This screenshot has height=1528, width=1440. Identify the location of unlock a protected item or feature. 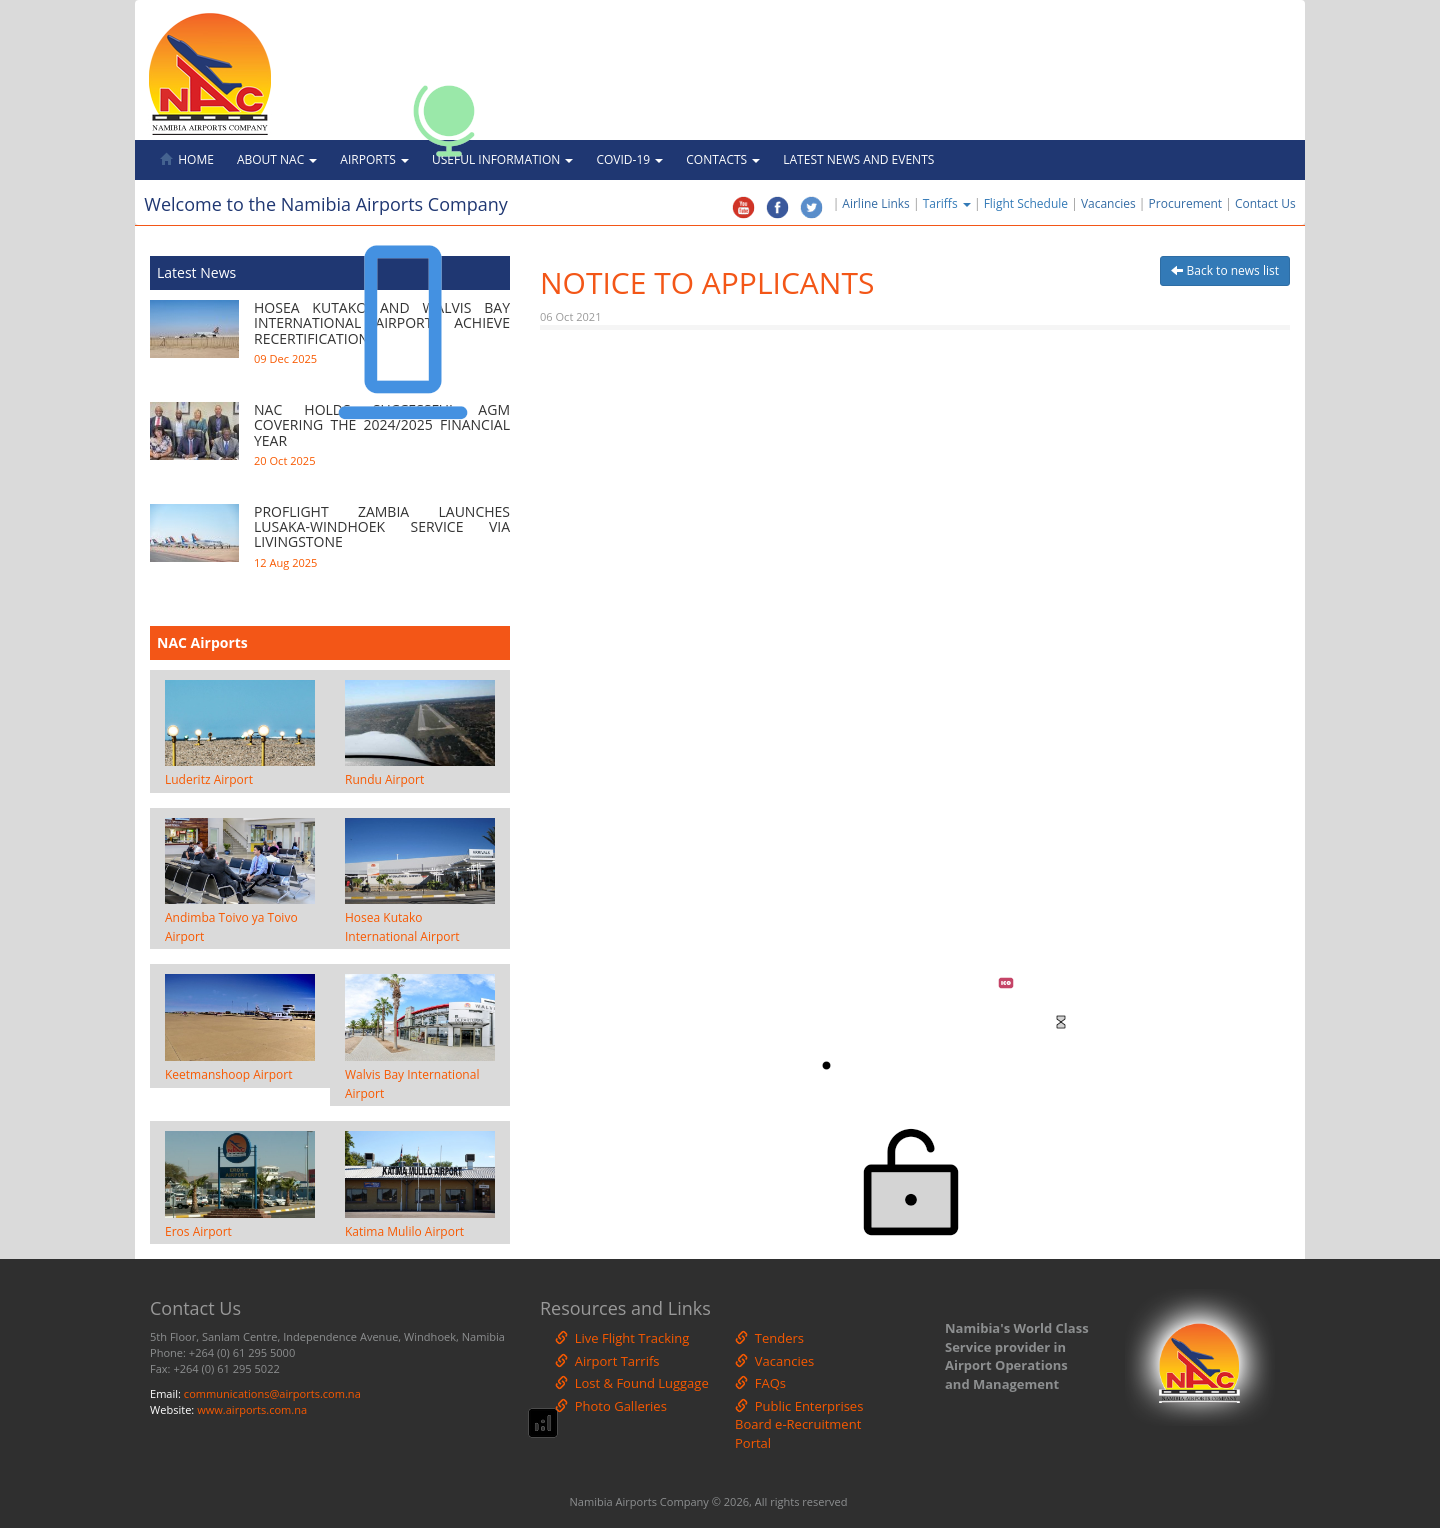
(911, 1188).